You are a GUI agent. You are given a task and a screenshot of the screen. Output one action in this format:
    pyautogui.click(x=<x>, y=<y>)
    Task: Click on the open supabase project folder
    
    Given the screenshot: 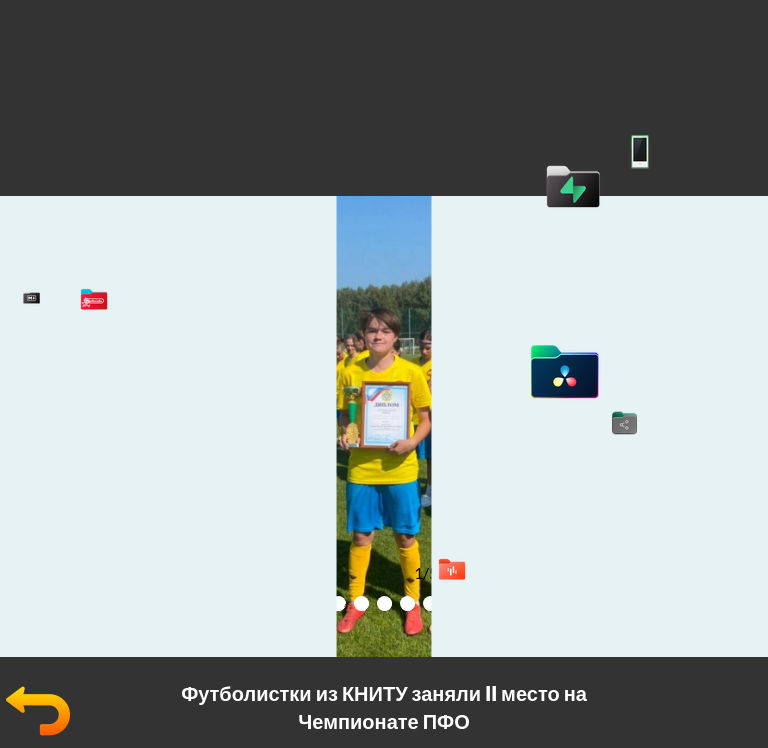 What is the action you would take?
    pyautogui.click(x=573, y=188)
    